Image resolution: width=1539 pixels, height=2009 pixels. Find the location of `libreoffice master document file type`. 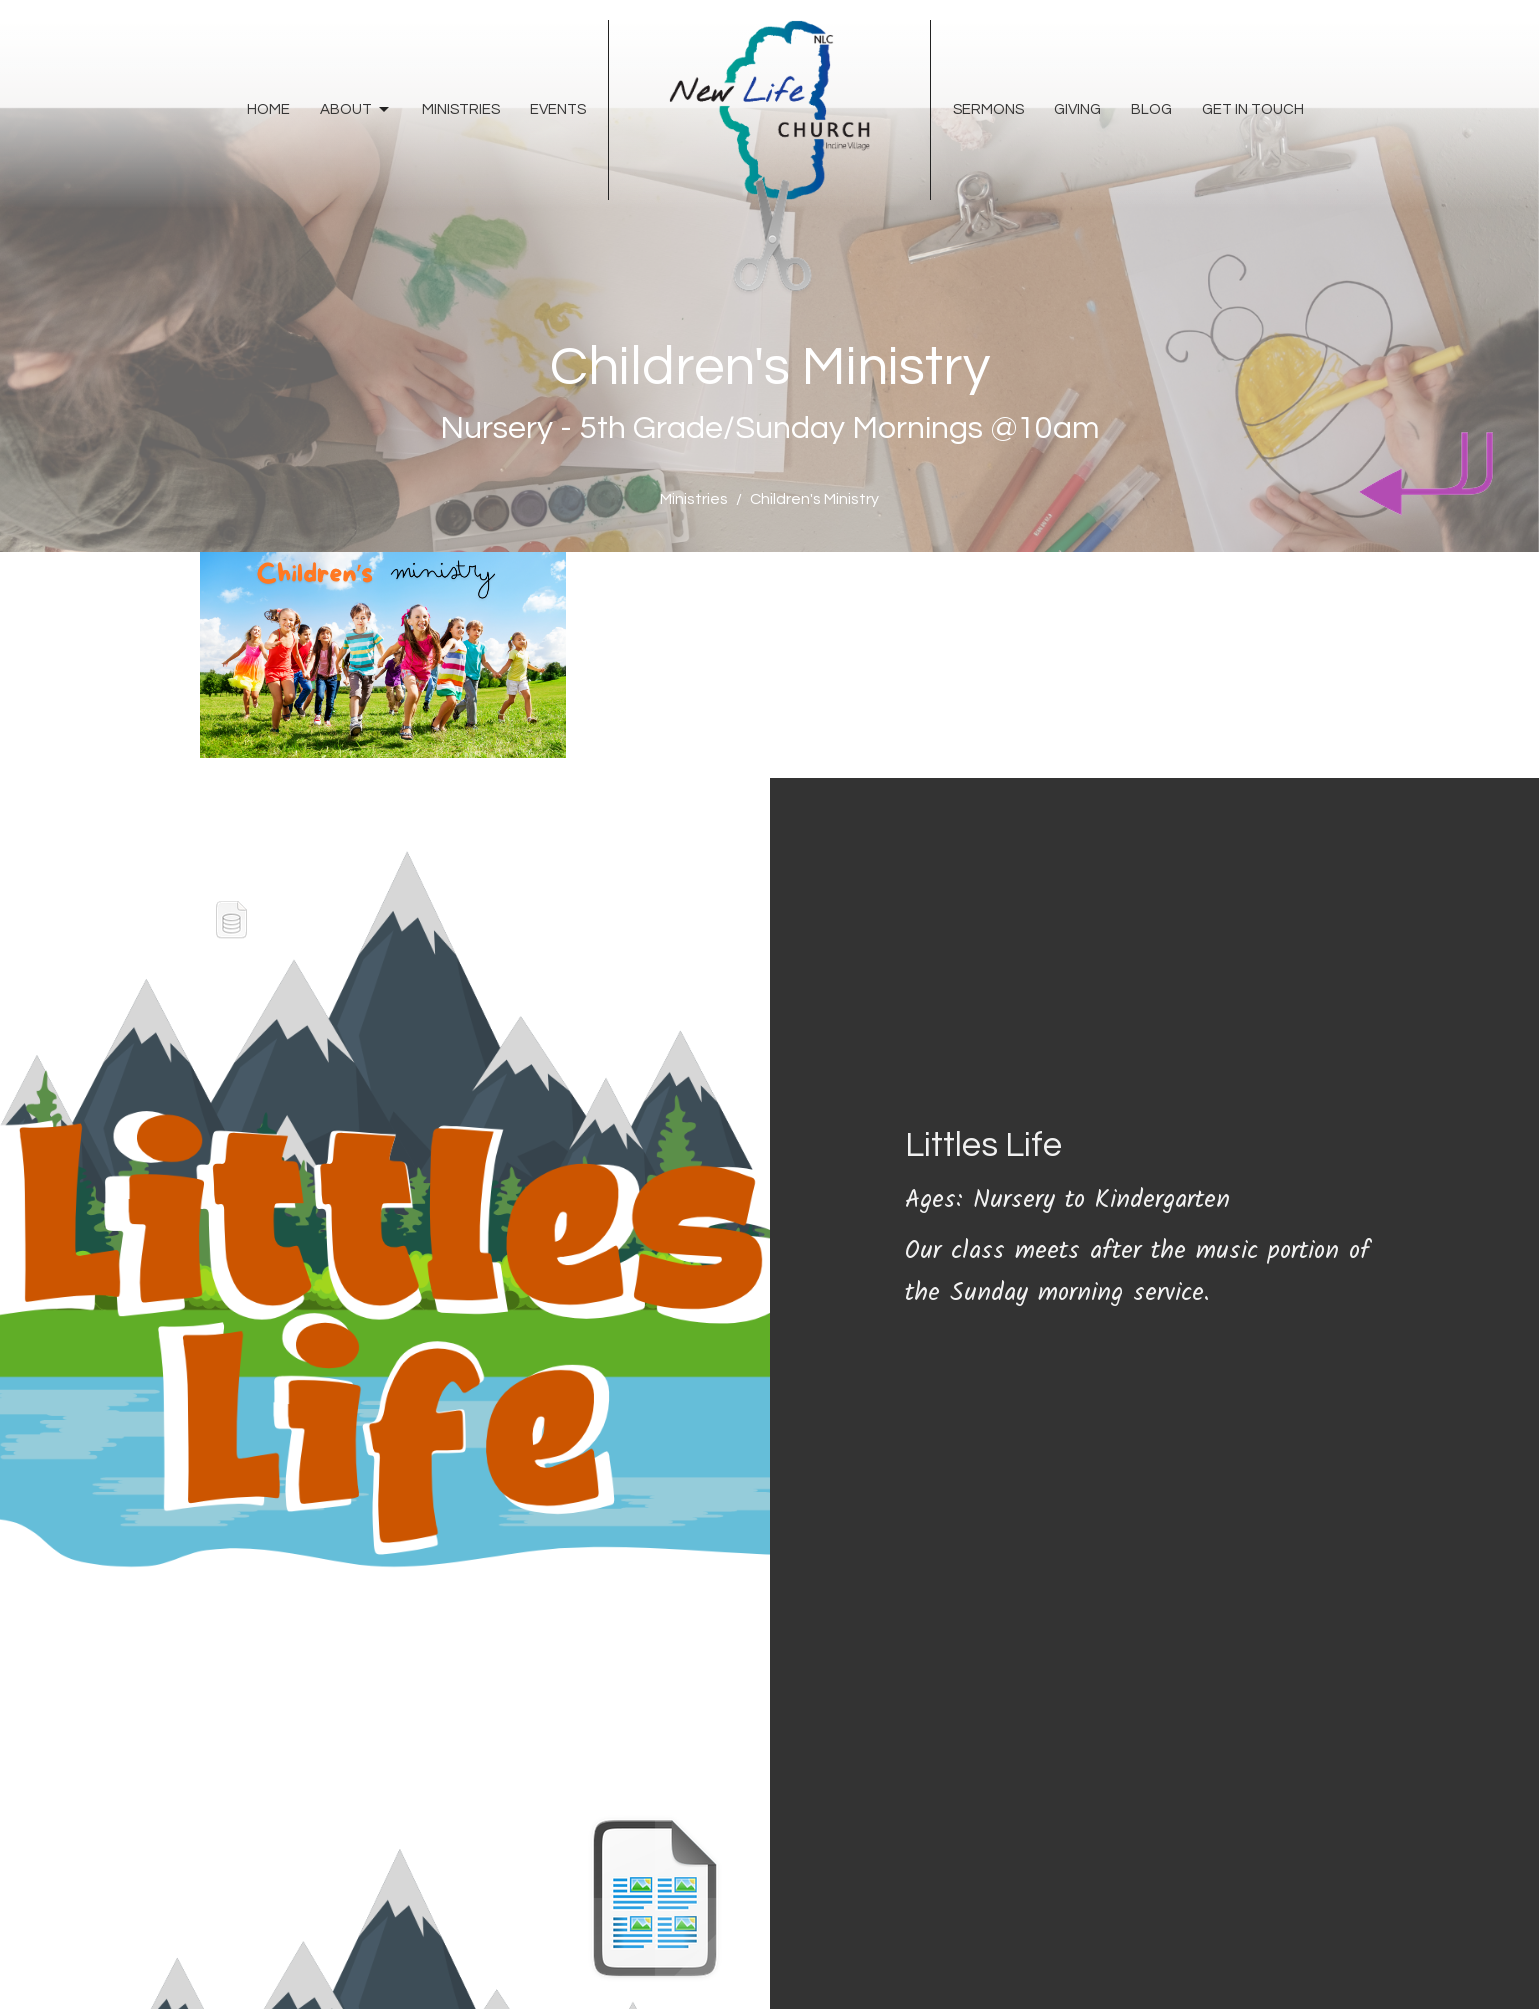

libreoffice master document file type is located at coordinates (655, 1898).